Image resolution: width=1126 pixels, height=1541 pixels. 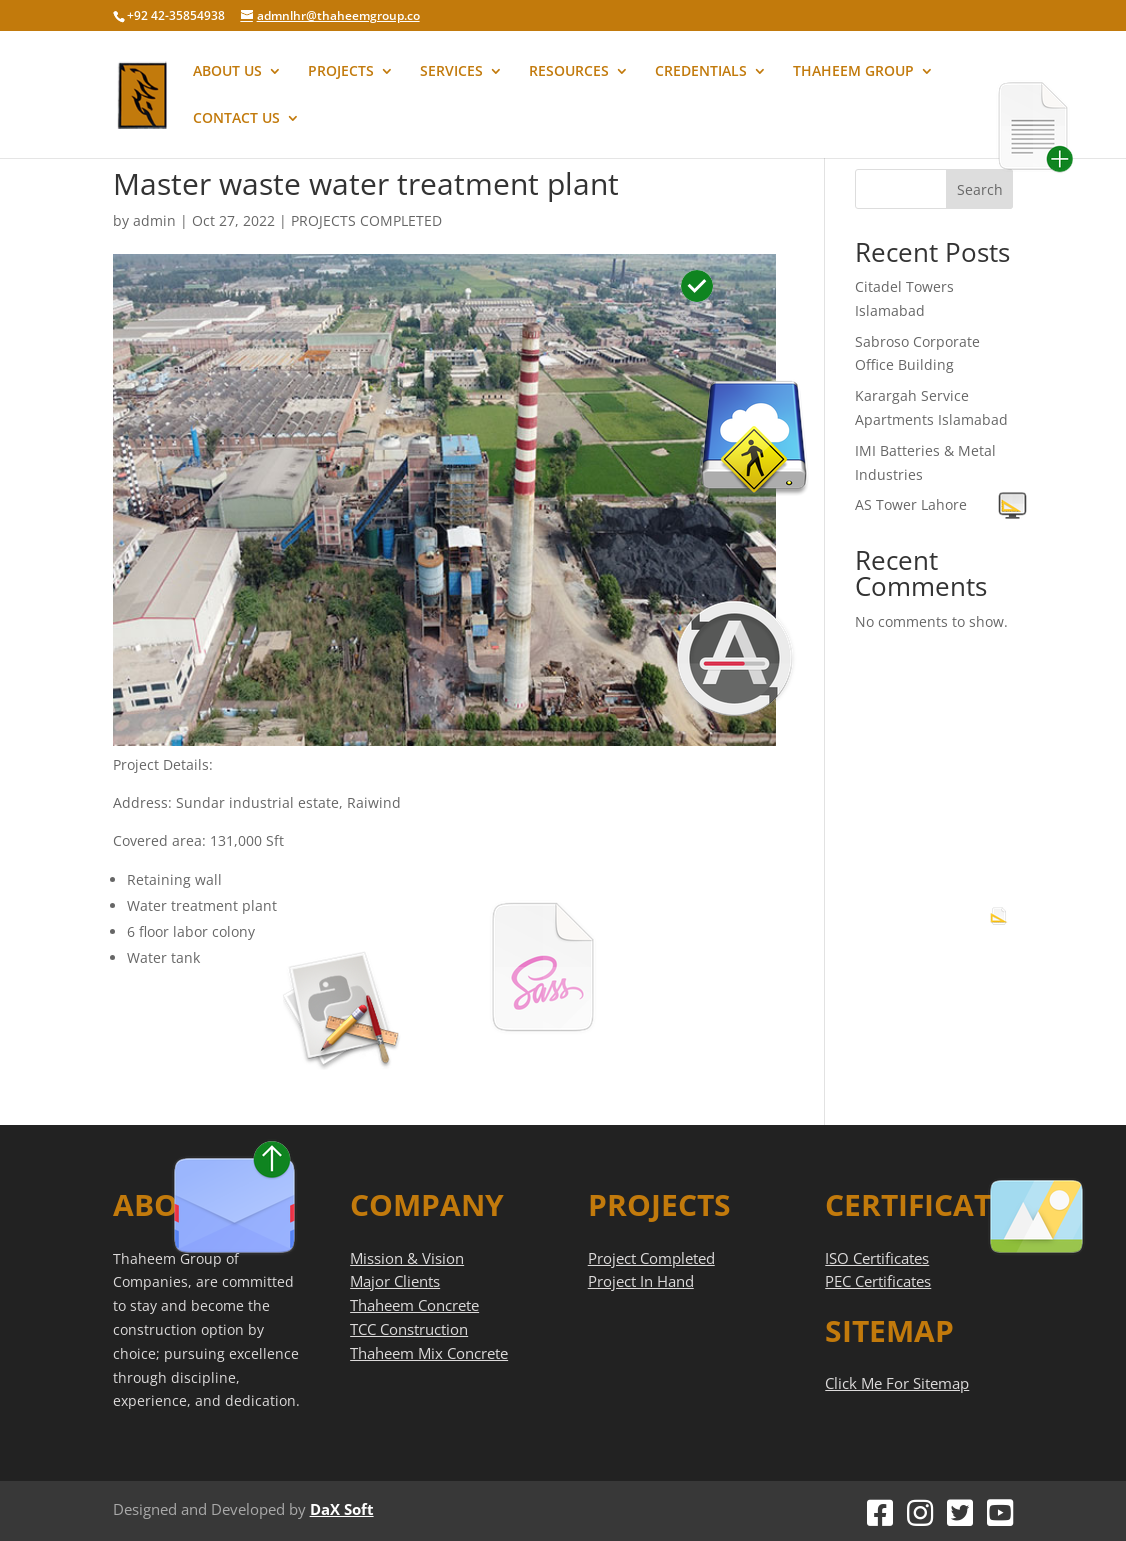 What do you see at coordinates (697, 286) in the screenshot?
I see `confirm or apply changes` at bounding box center [697, 286].